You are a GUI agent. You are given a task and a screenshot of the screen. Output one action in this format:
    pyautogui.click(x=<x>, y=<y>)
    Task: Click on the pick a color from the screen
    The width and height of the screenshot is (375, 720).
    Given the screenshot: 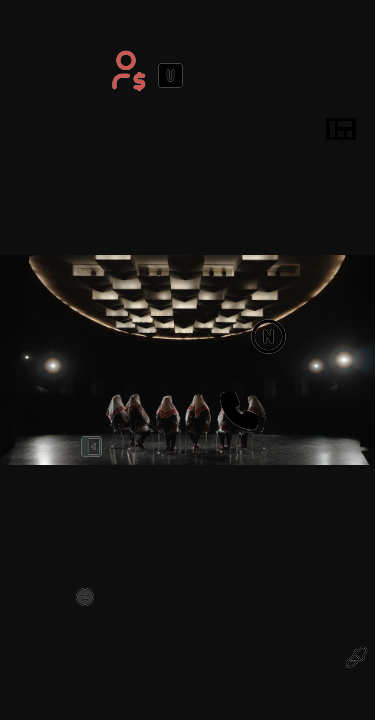 What is the action you would take?
    pyautogui.click(x=356, y=657)
    